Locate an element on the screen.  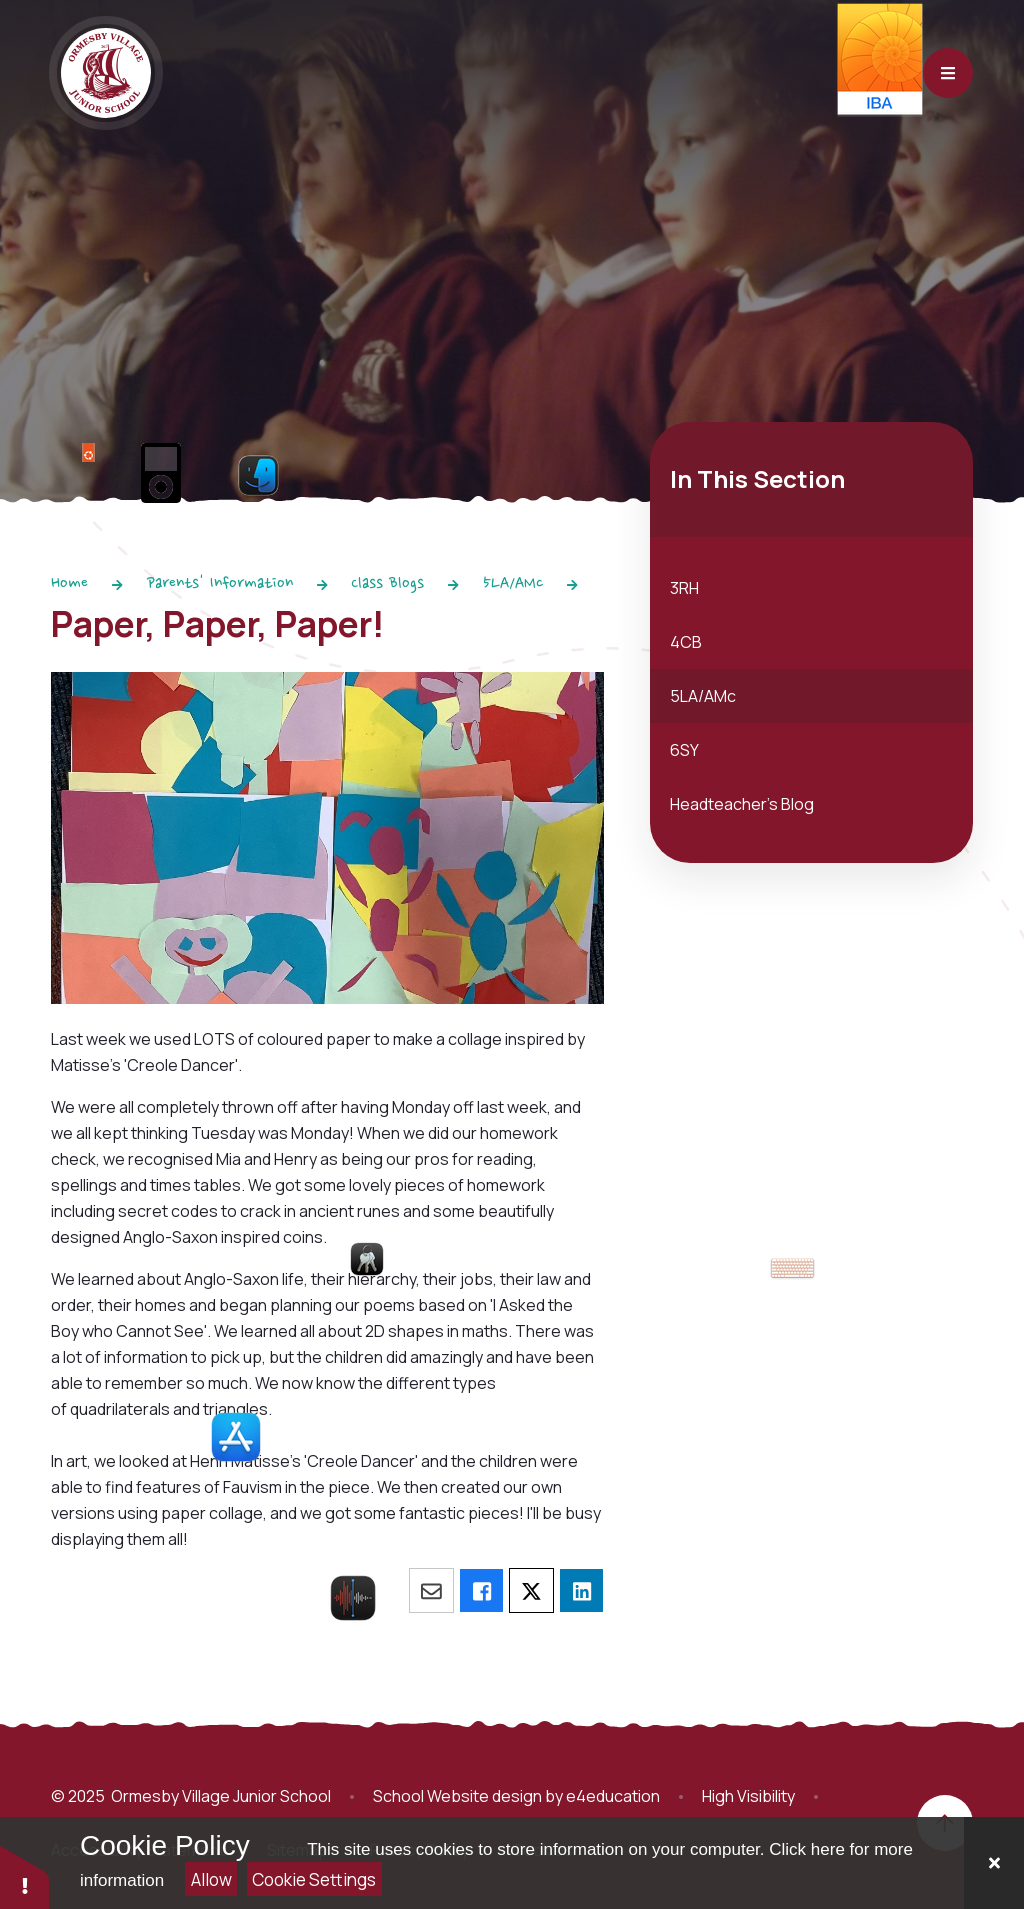
view application storage usage is located at coordinates (236, 1437).